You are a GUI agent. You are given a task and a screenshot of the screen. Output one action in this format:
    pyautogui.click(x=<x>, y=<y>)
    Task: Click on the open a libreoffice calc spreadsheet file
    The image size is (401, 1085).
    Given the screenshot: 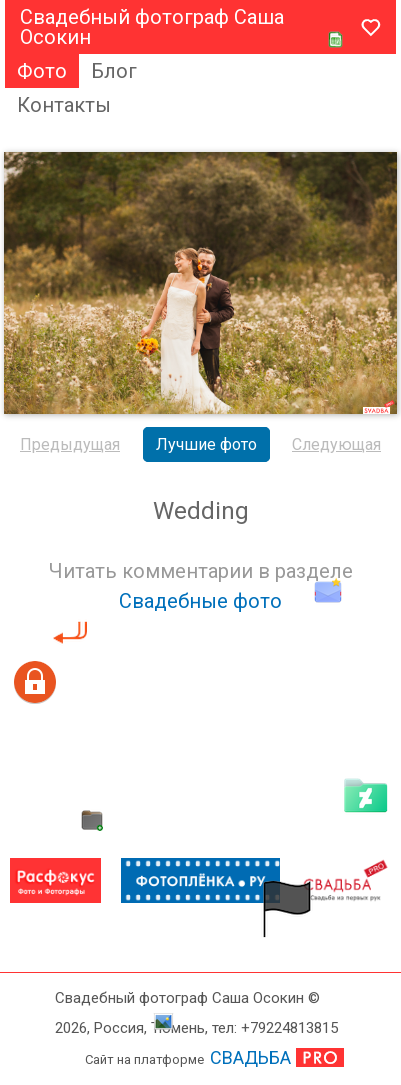 What is the action you would take?
    pyautogui.click(x=335, y=39)
    